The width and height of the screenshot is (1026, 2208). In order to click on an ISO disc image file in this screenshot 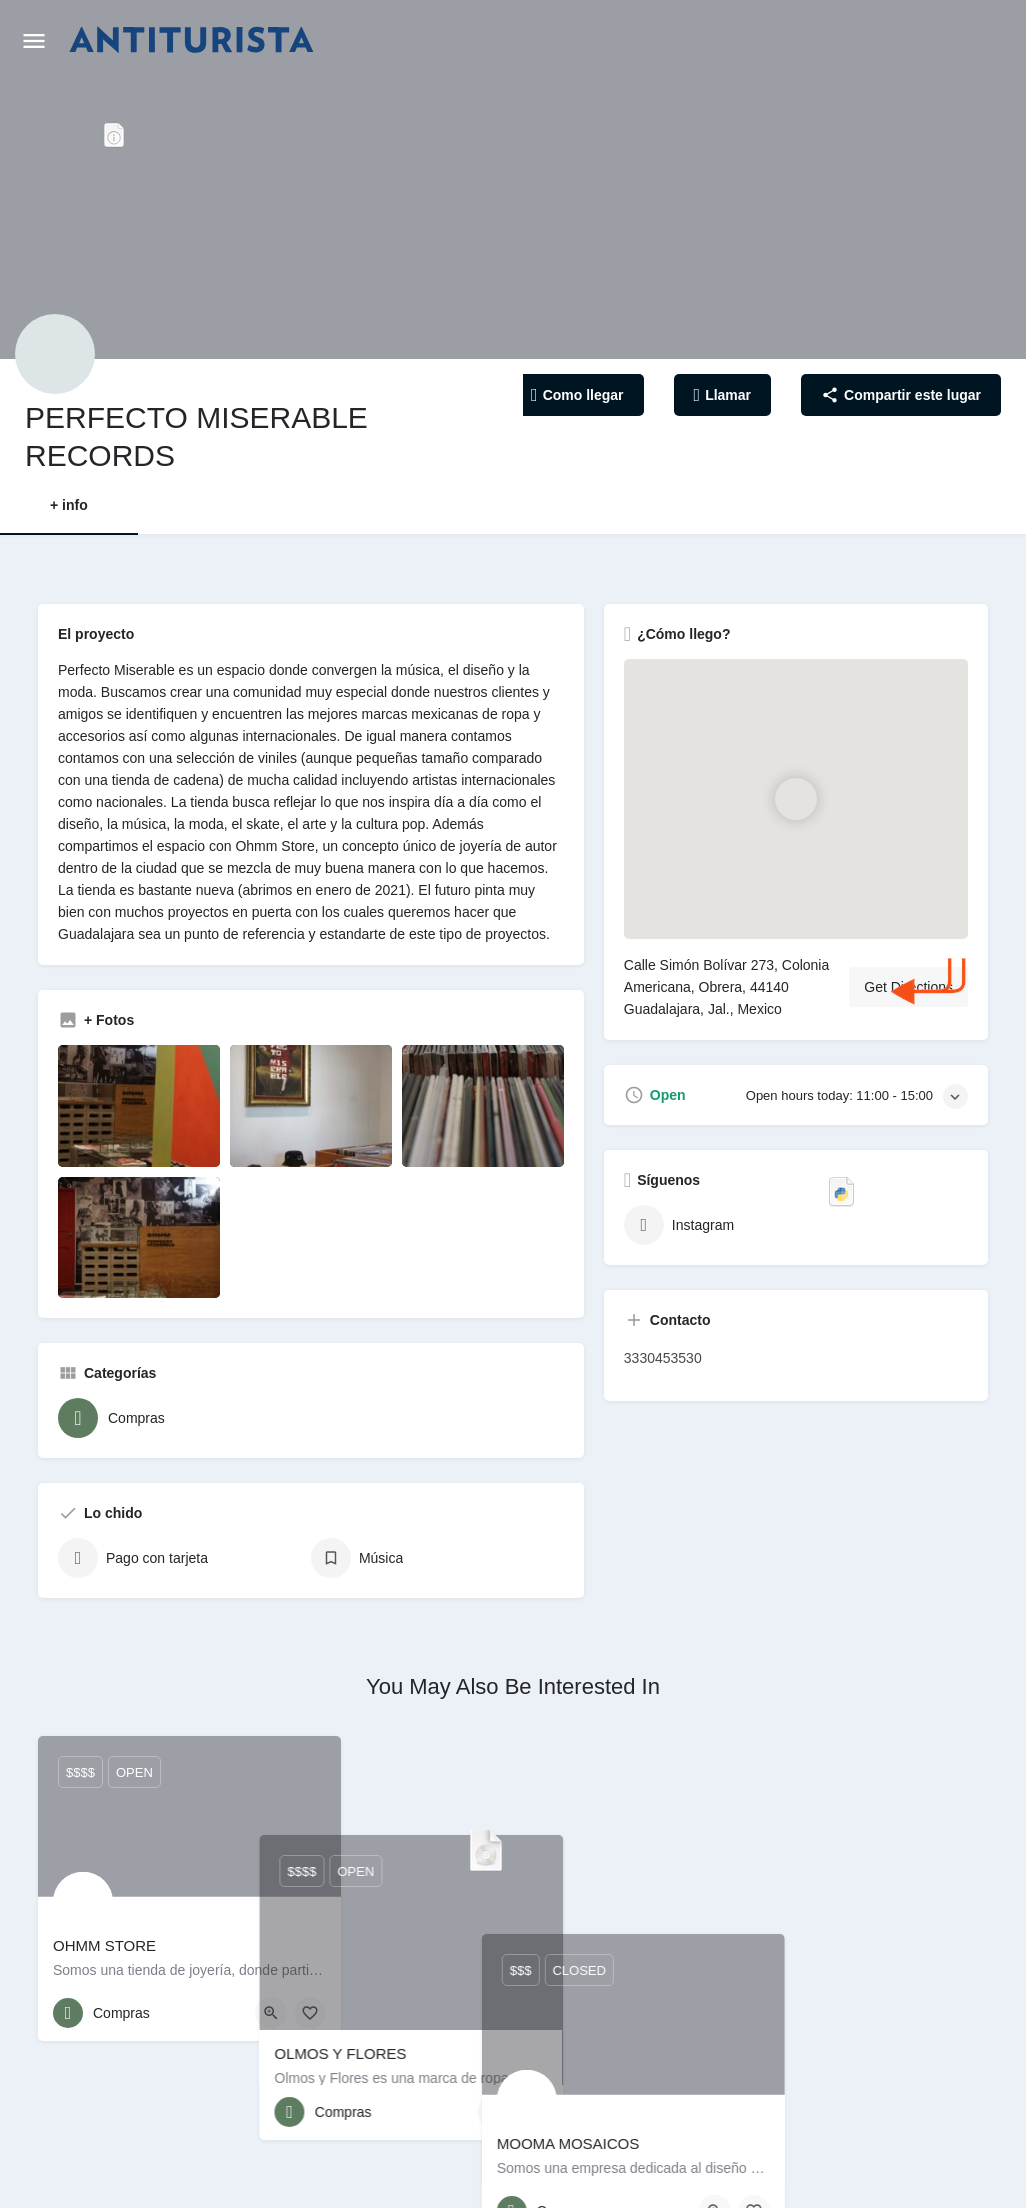, I will do `click(486, 1851)`.